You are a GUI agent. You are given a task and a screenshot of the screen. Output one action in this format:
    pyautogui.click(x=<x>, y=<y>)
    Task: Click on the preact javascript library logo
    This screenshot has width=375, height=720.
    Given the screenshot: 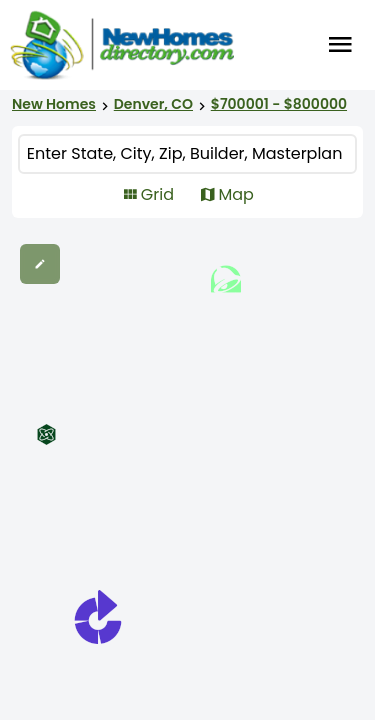 What is the action you would take?
    pyautogui.click(x=46, y=434)
    